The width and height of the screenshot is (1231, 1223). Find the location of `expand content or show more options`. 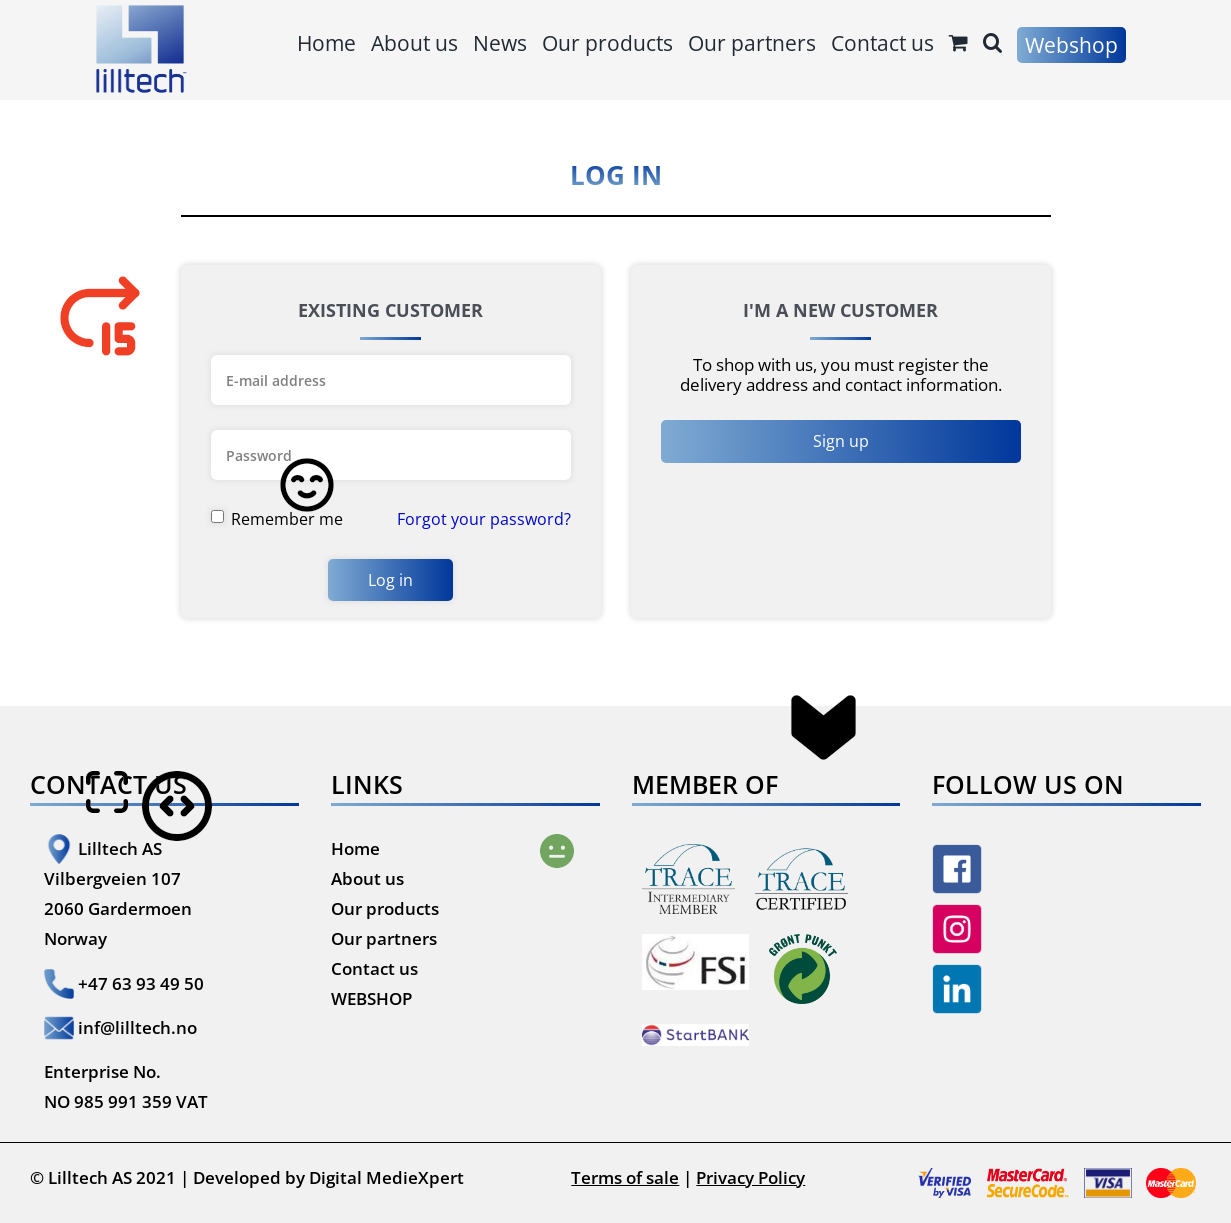

expand content or show more options is located at coordinates (823, 727).